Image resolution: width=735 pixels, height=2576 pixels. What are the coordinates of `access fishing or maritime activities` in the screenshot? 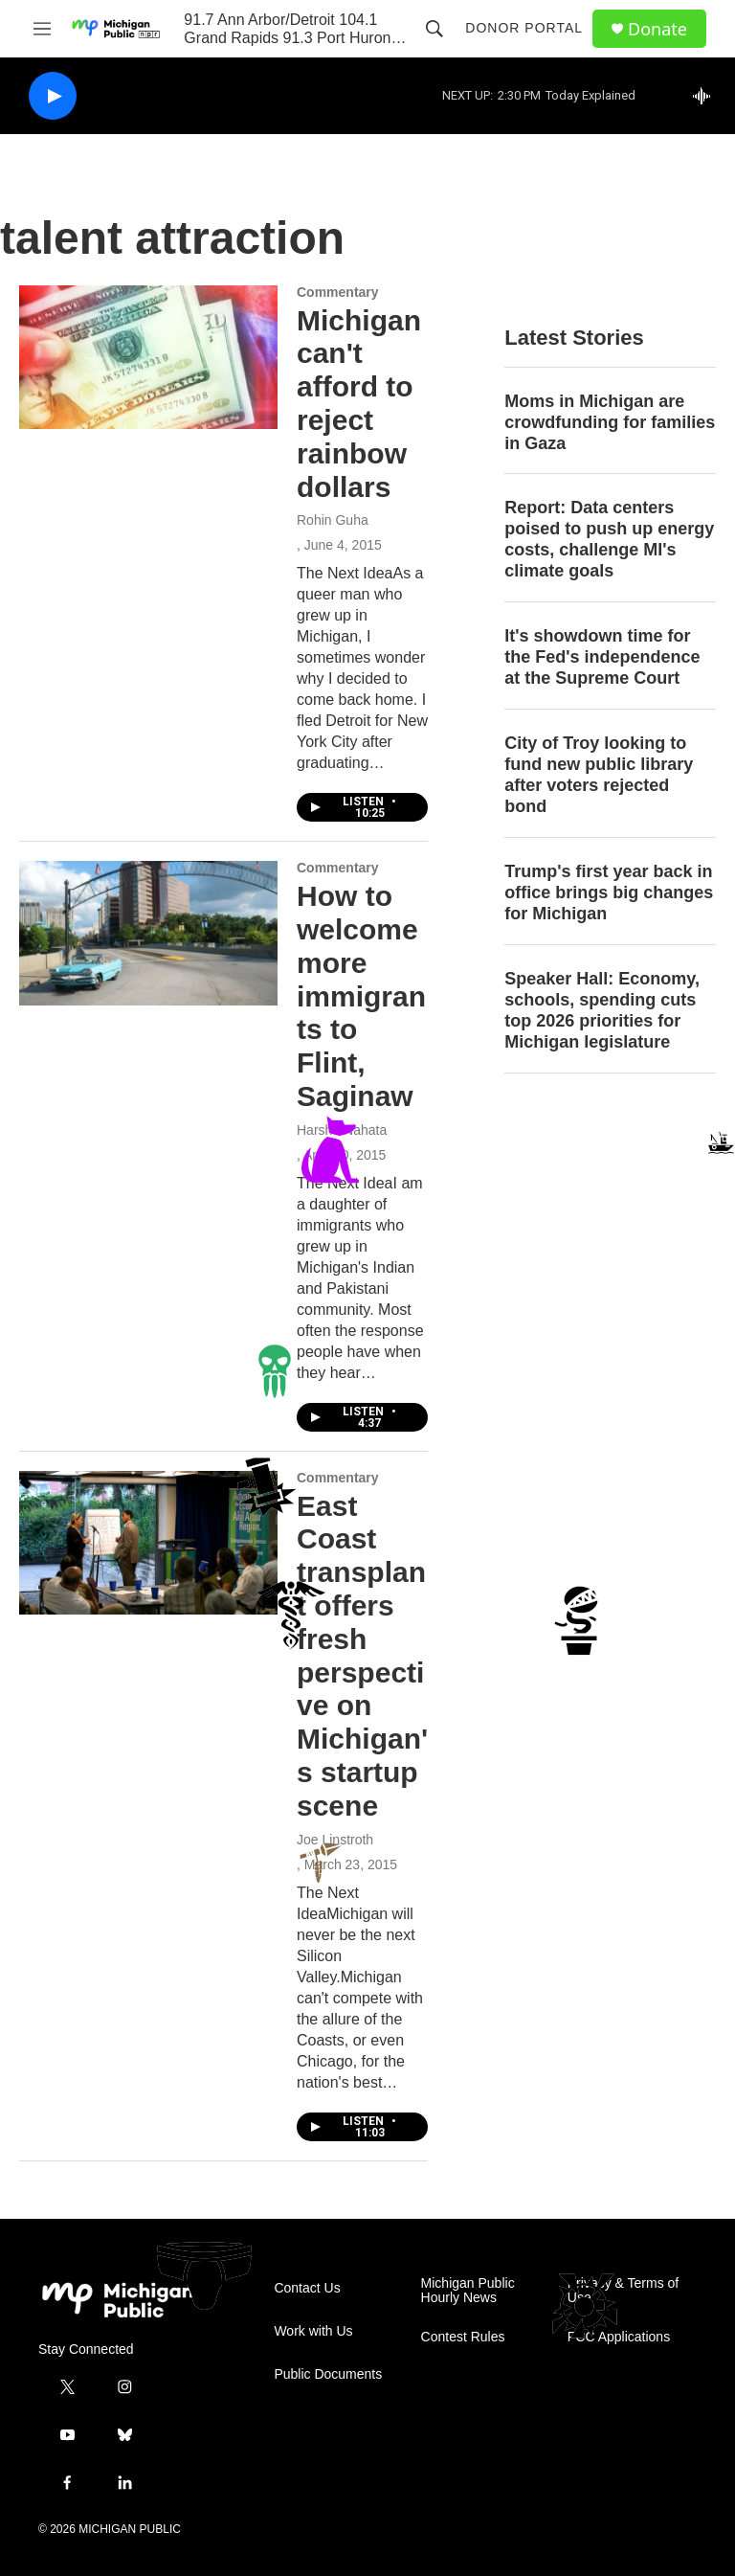 It's located at (721, 1141).